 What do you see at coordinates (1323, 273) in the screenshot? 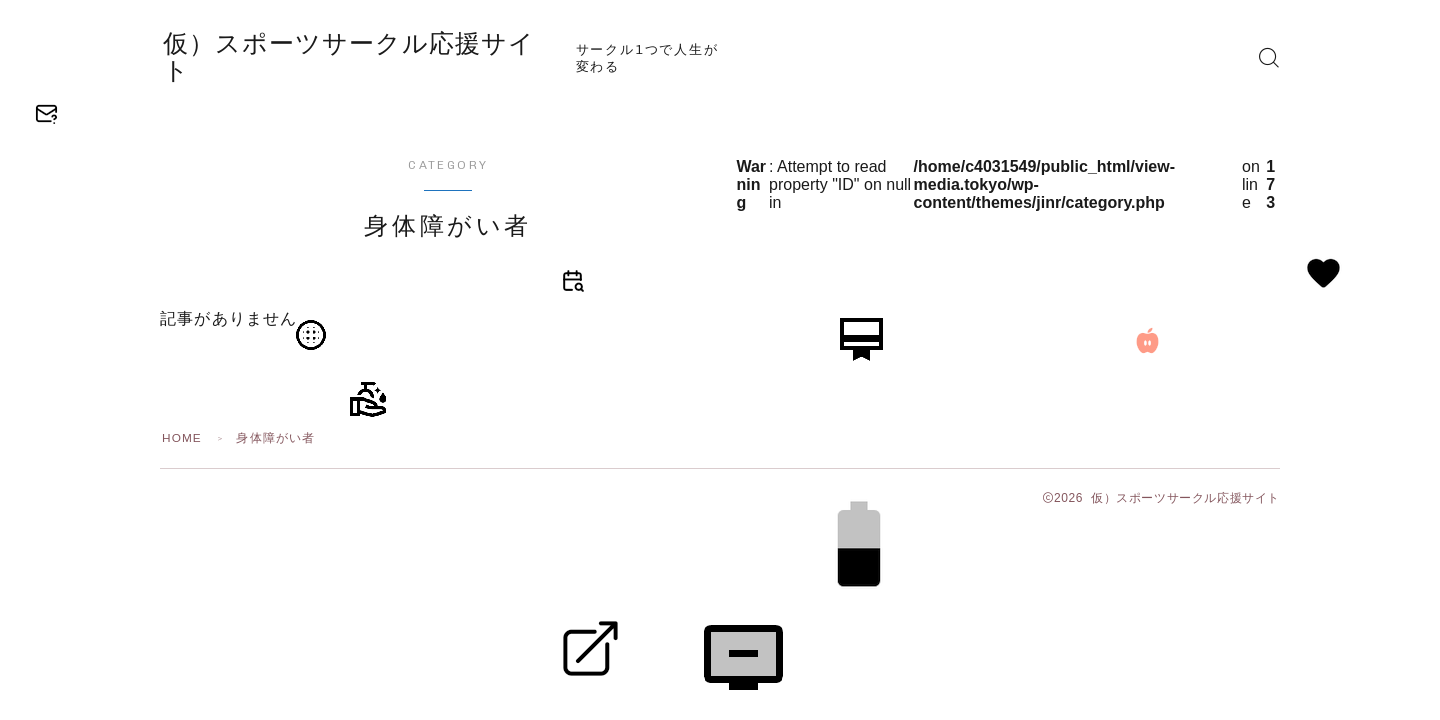
I see `add to favorites` at bounding box center [1323, 273].